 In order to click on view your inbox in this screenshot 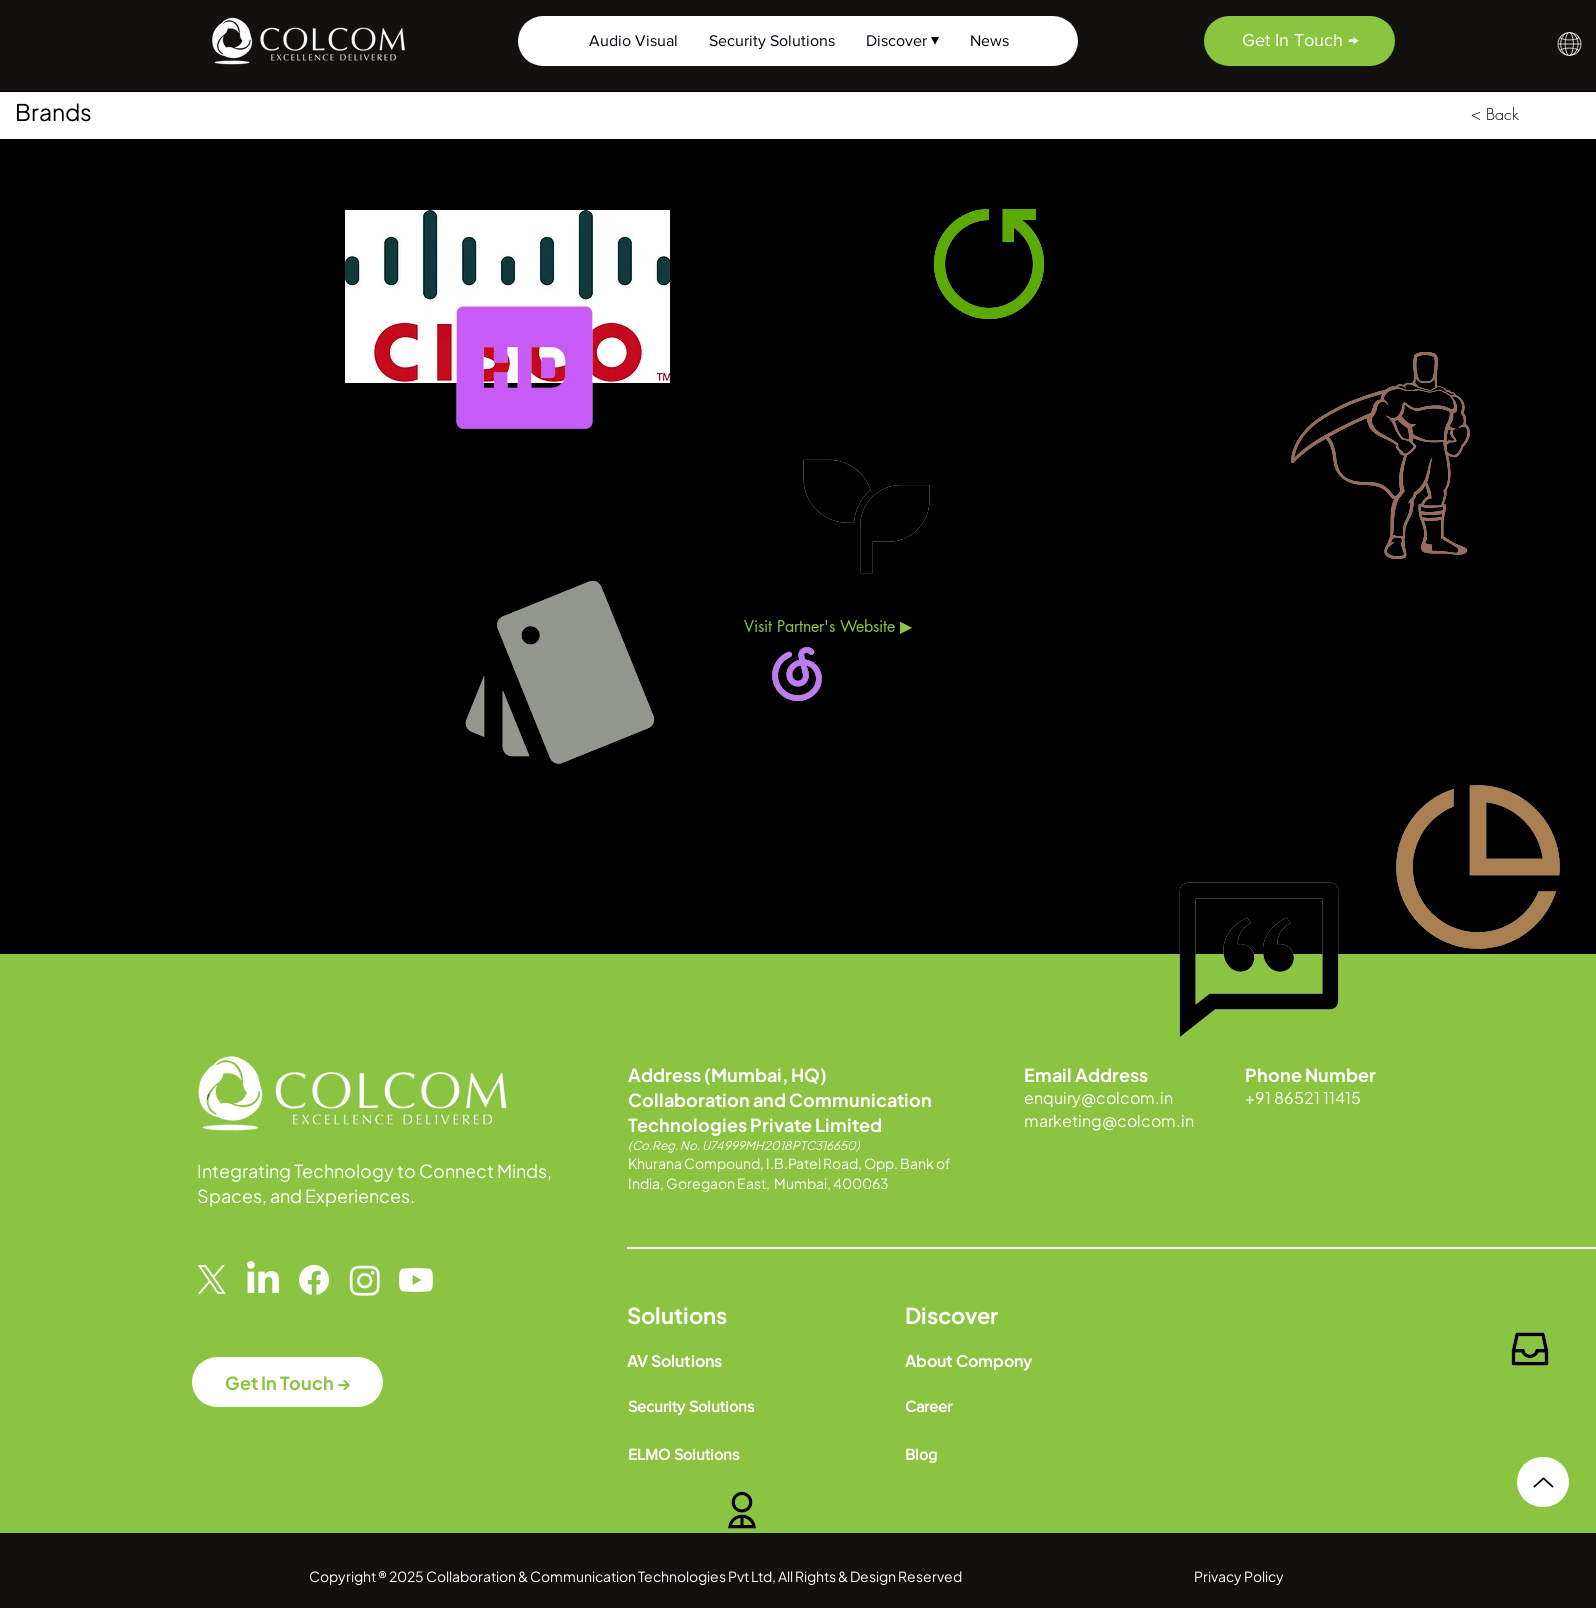, I will do `click(1530, 1349)`.